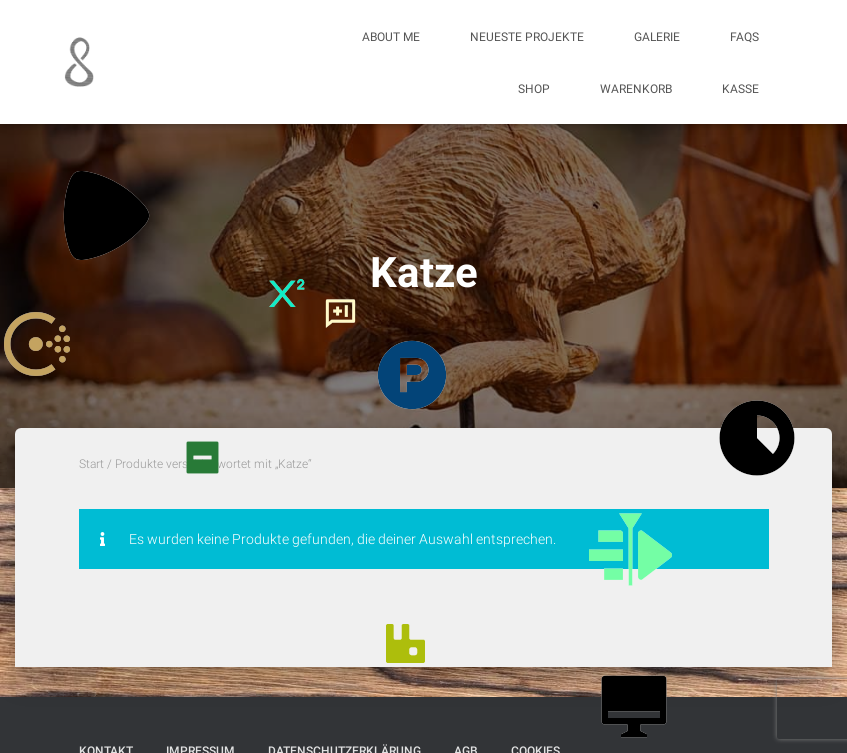 The height and width of the screenshot is (753, 847). What do you see at coordinates (757, 438) in the screenshot?
I see `indicates approximately 25% progress complete` at bounding box center [757, 438].